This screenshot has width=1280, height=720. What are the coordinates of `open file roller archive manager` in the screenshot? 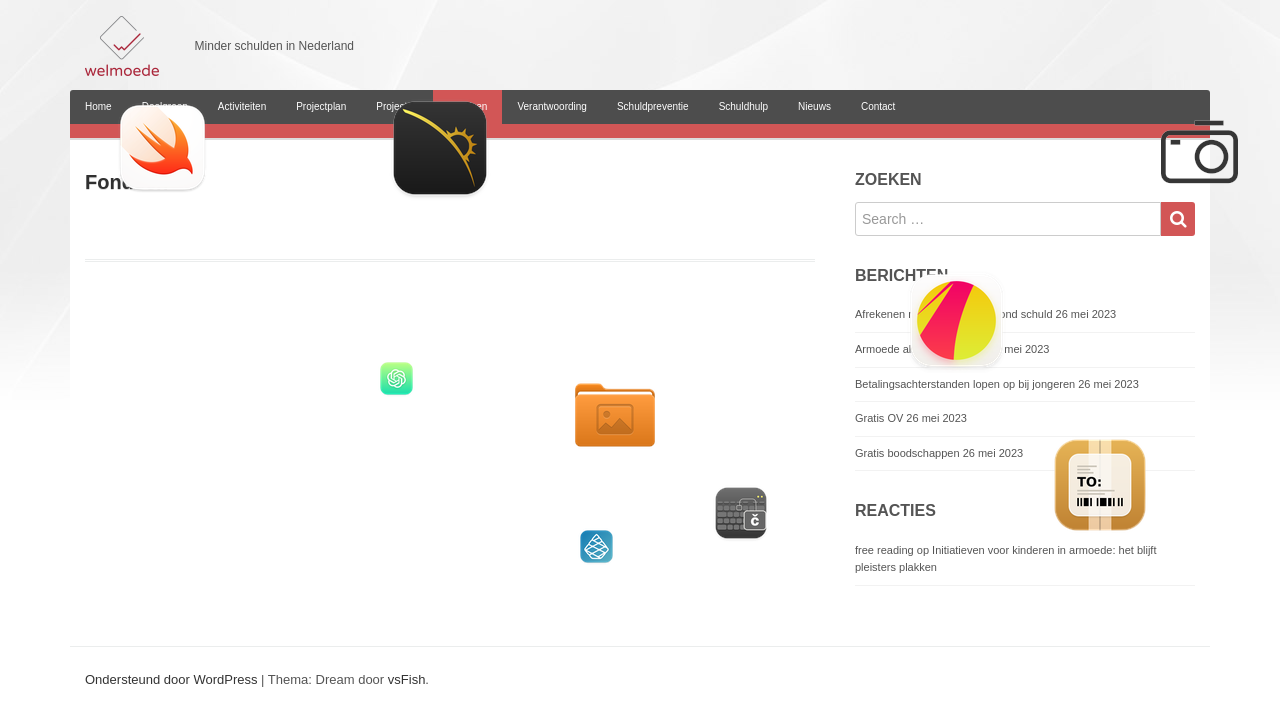 It's located at (1100, 485).